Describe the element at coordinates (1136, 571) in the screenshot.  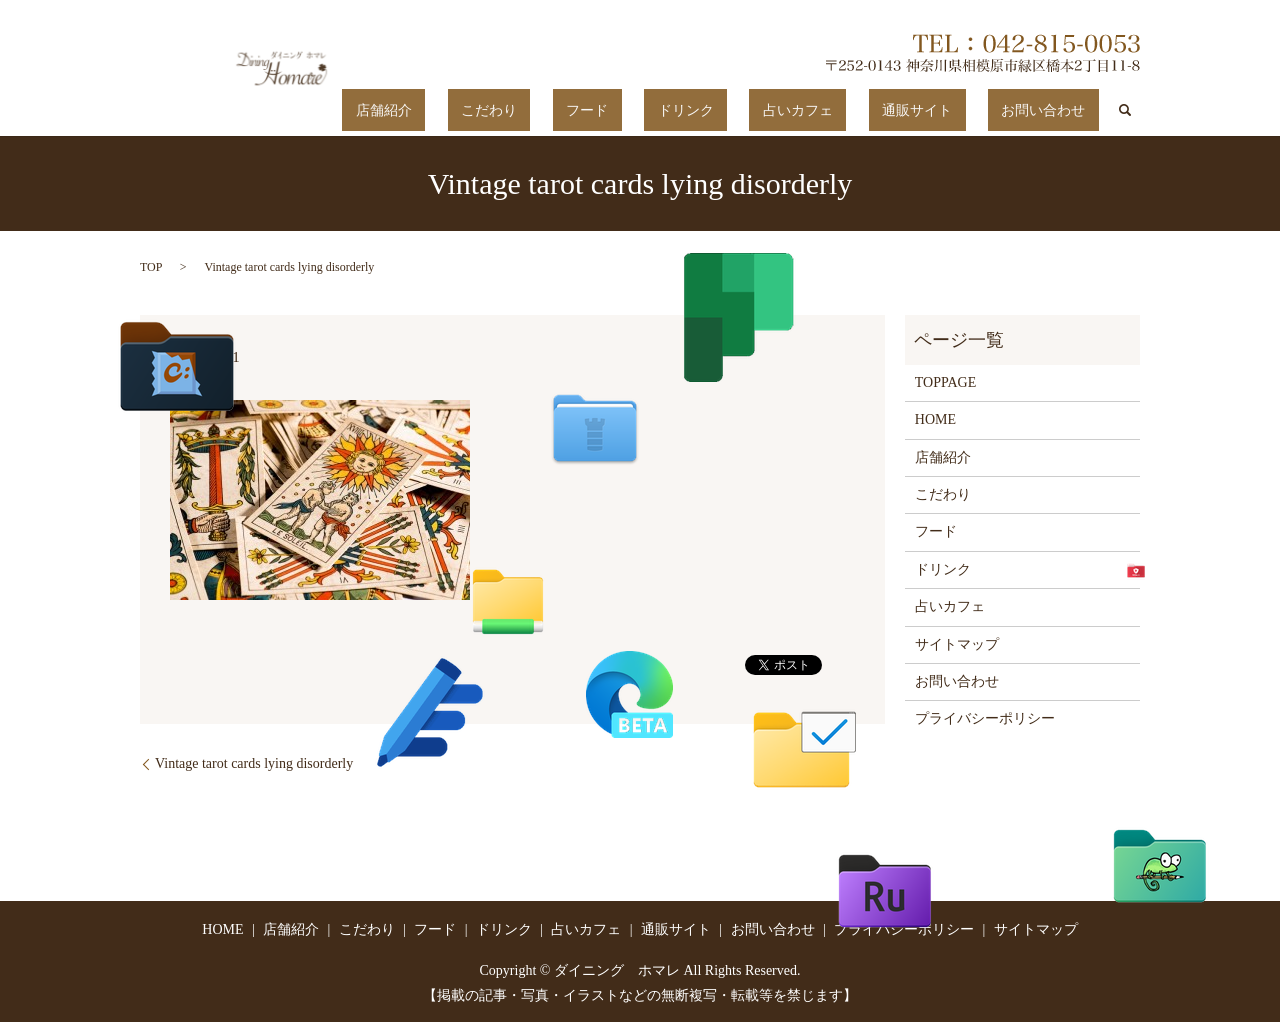
I see `open TotalAV antivirus program folder` at that location.